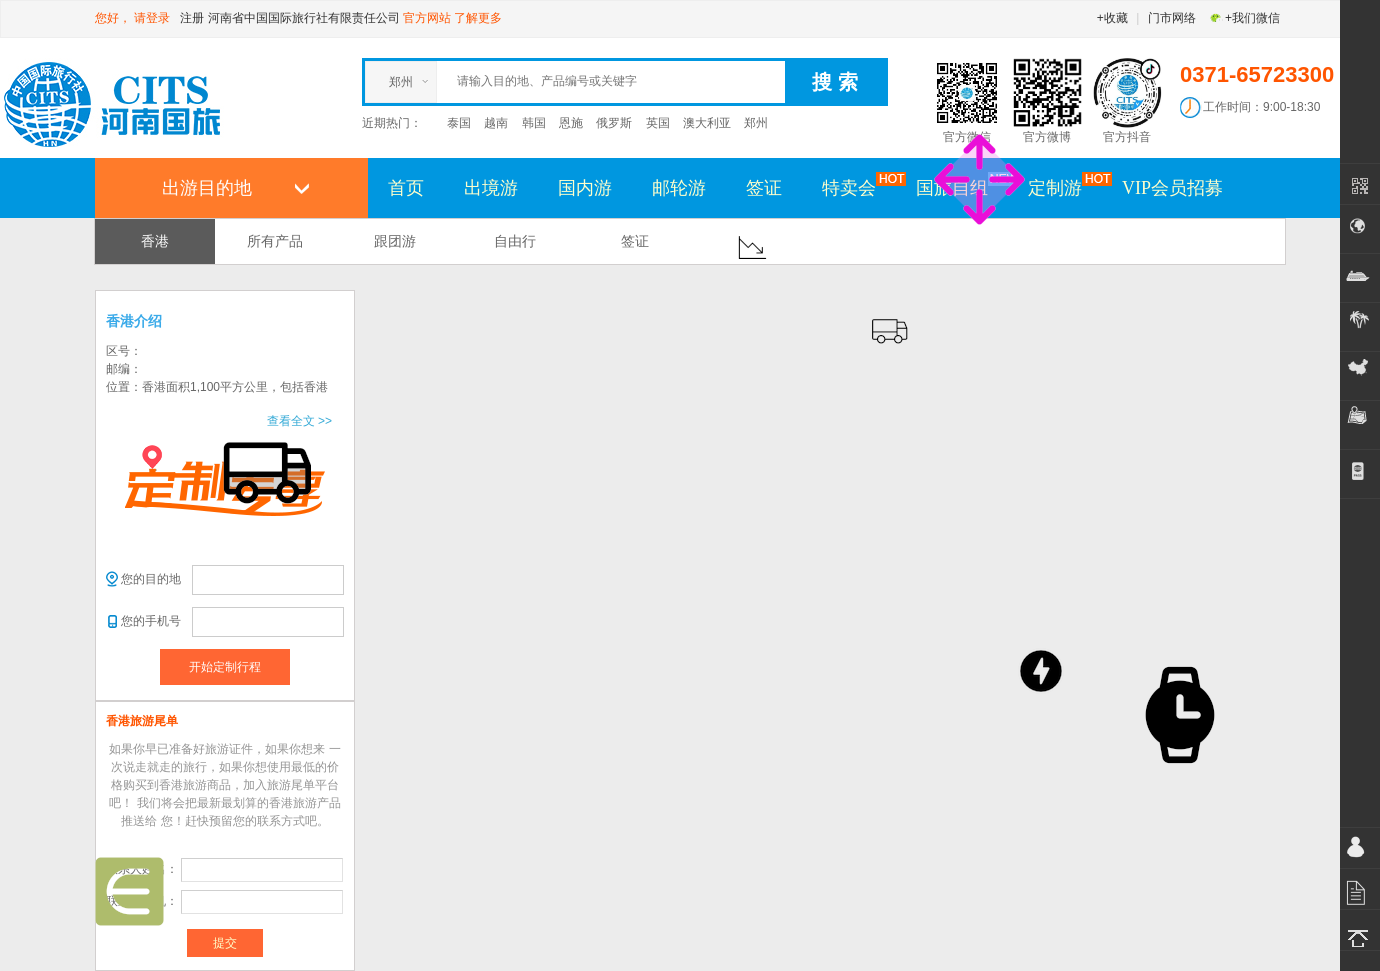 This screenshot has height=971, width=1380. Describe the element at coordinates (979, 179) in the screenshot. I see `expand content in all directions` at that location.